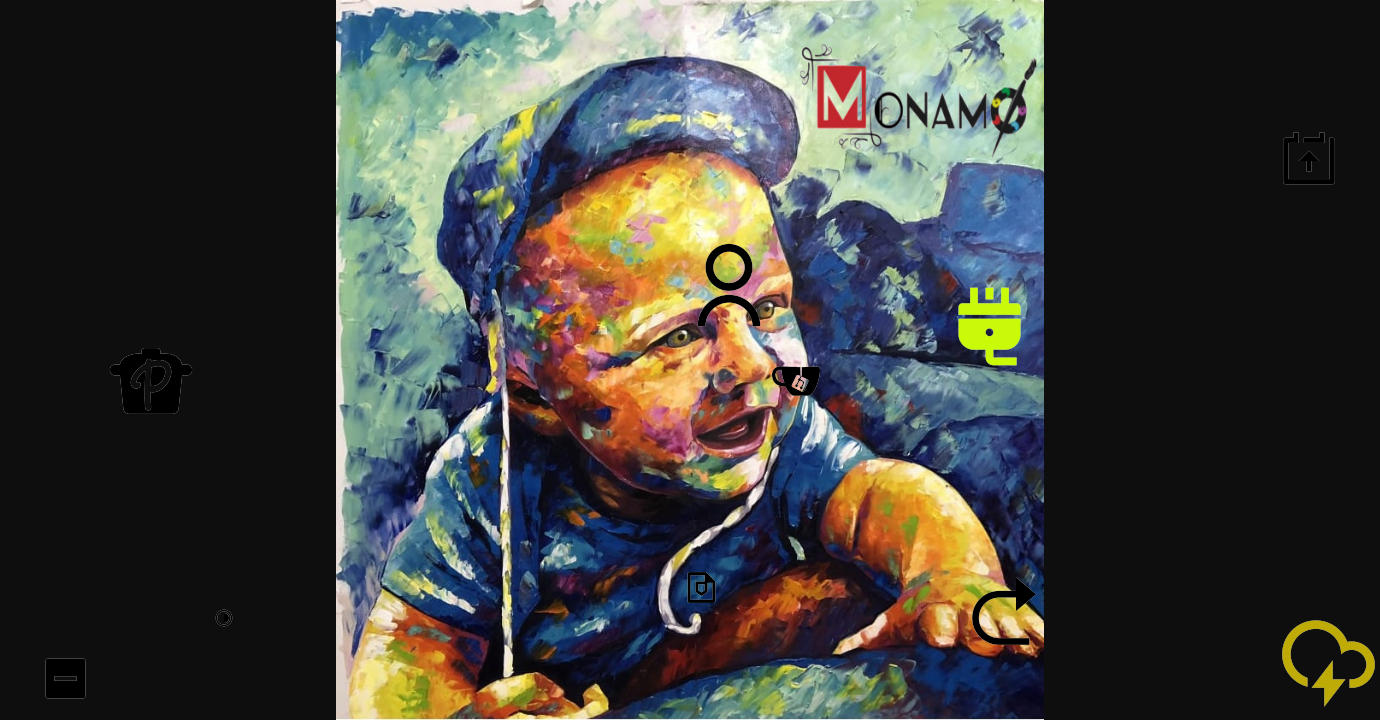  What do you see at coordinates (224, 618) in the screenshot?
I see `adjust display contrast settings` at bounding box center [224, 618].